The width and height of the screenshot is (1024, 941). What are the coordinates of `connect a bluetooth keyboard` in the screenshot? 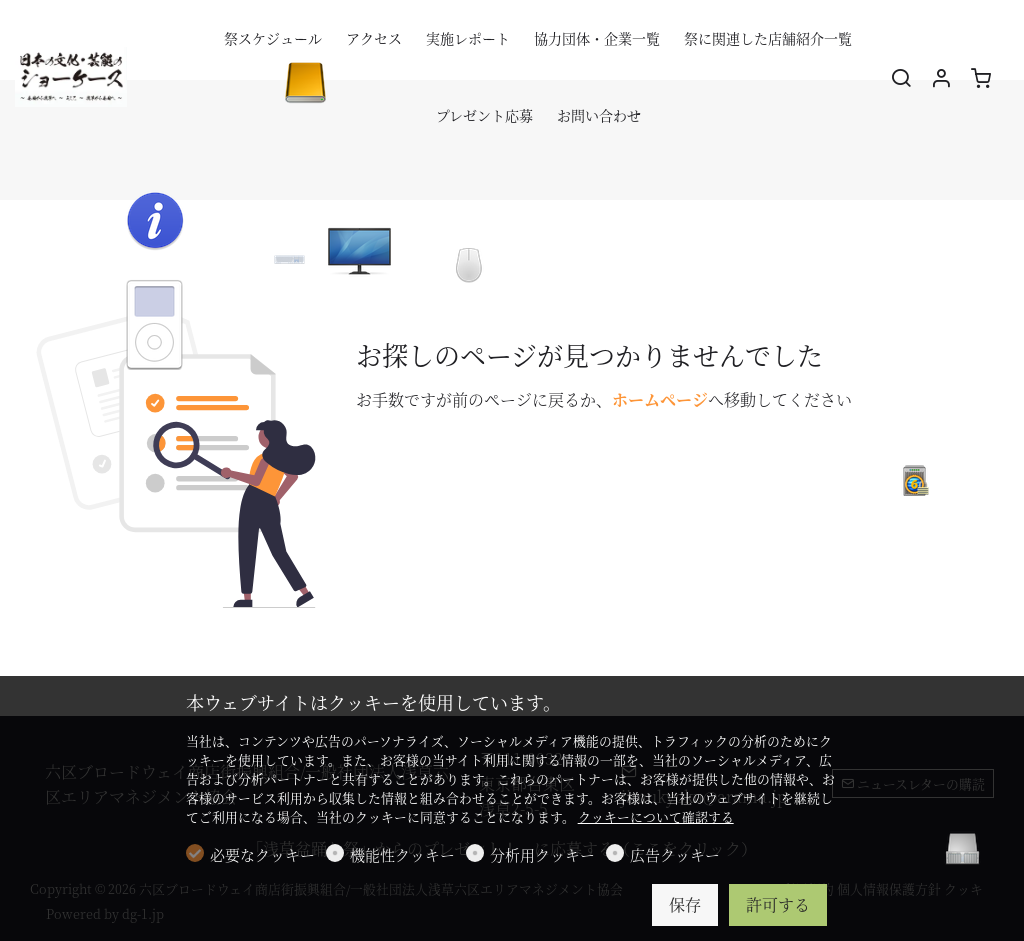 It's located at (289, 259).